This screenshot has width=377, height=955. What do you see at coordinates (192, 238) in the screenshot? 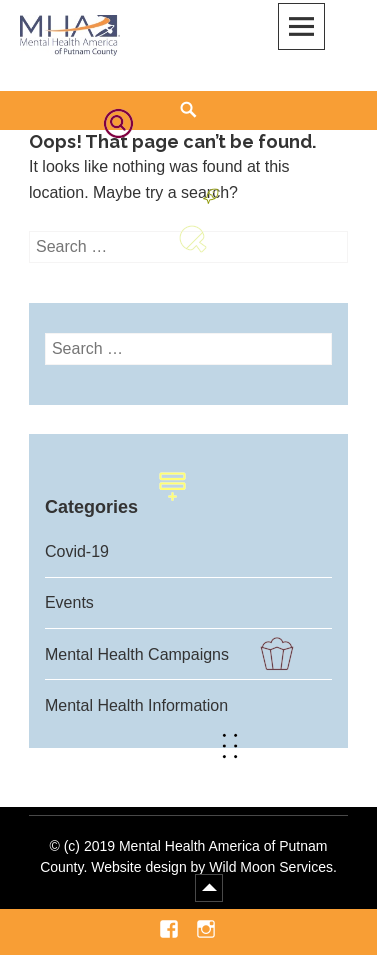
I see `access ping pong or table tennis game` at bounding box center [192, 238].